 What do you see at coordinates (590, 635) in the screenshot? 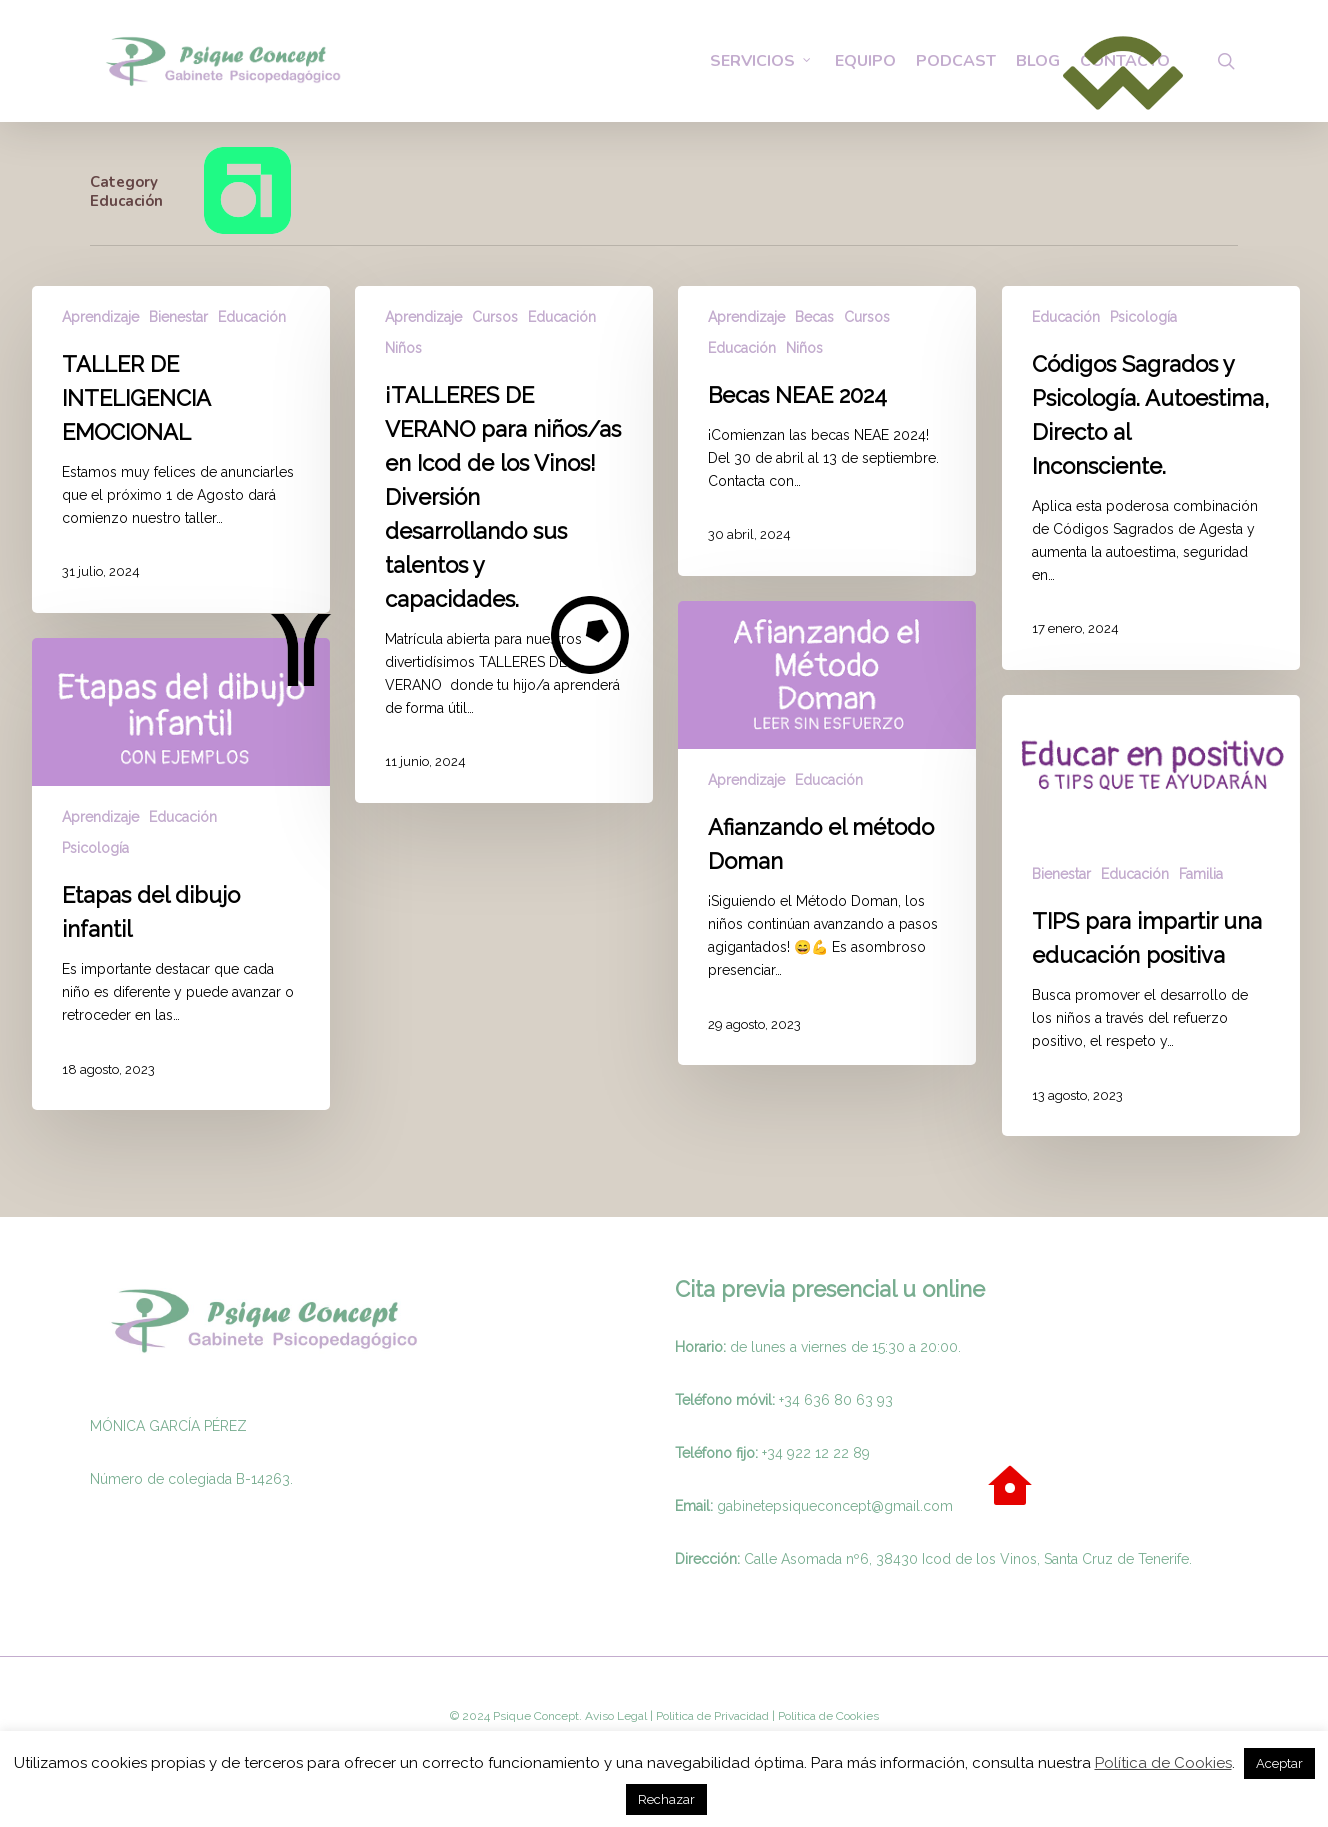
I see `open kuula 360° photo platform` at bounding box center [590, 635].